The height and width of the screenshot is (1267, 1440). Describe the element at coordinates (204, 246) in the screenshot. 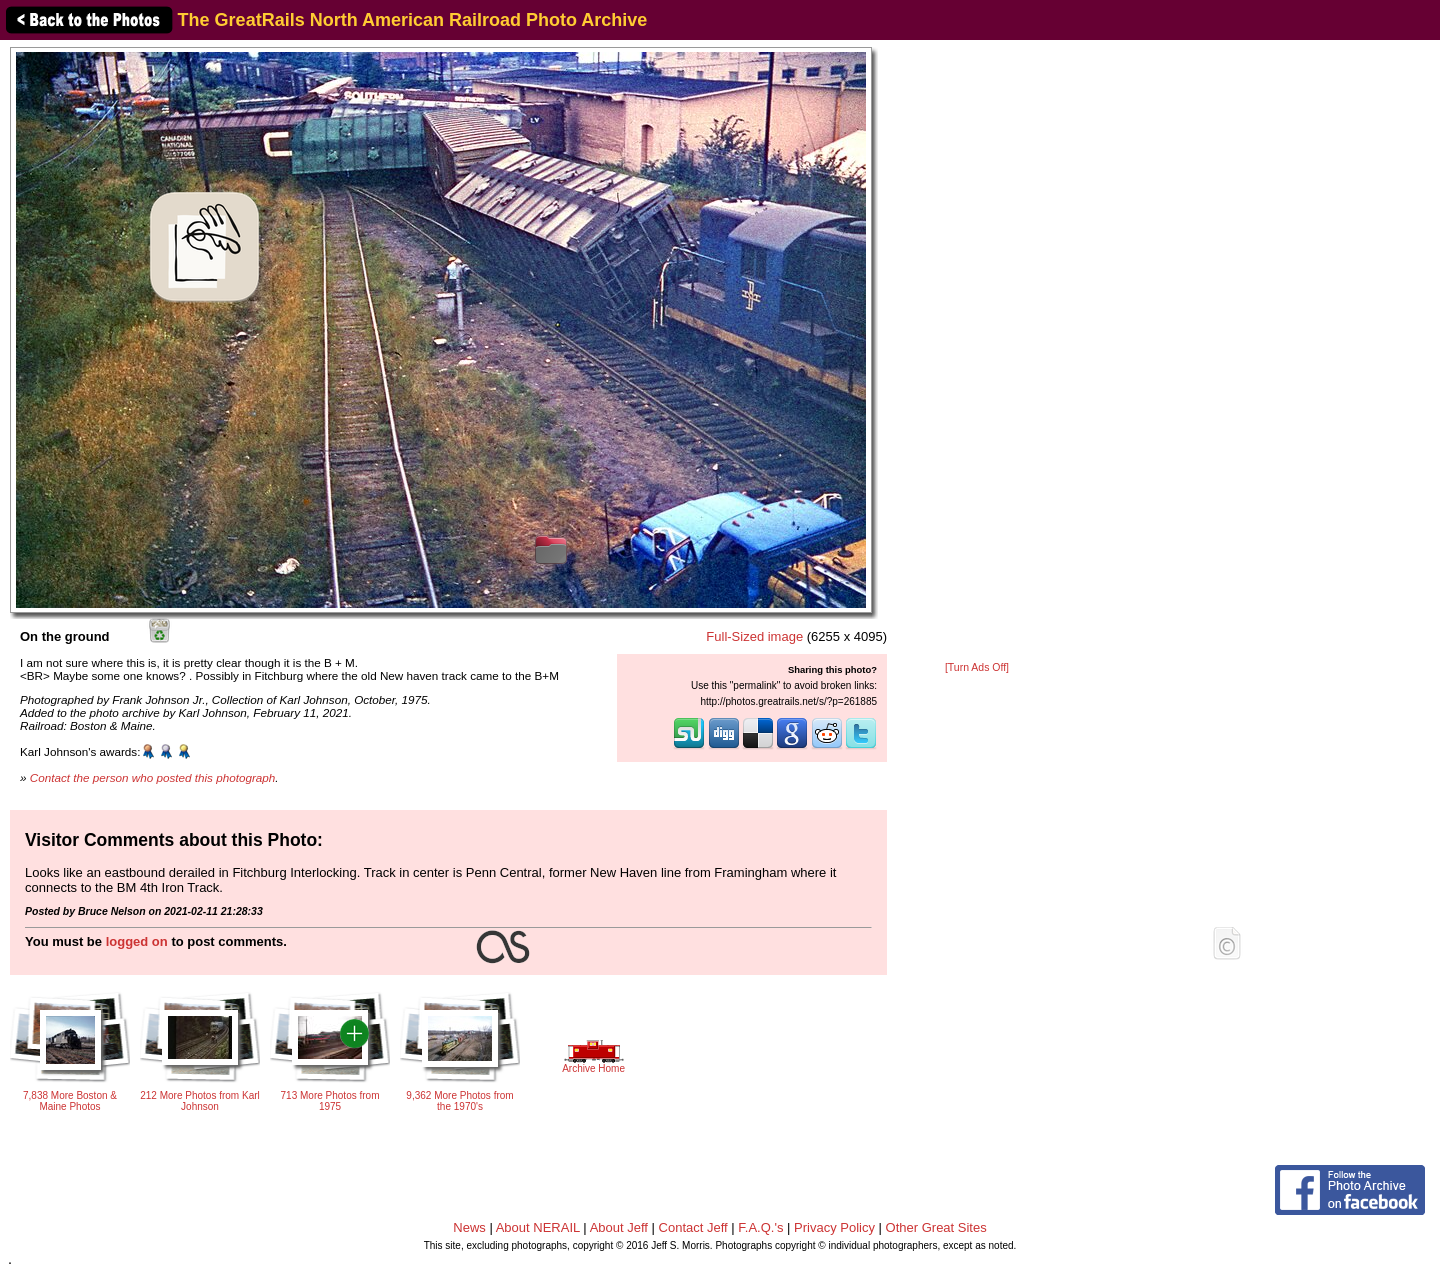

I see `open Claude Notes app` at that location.